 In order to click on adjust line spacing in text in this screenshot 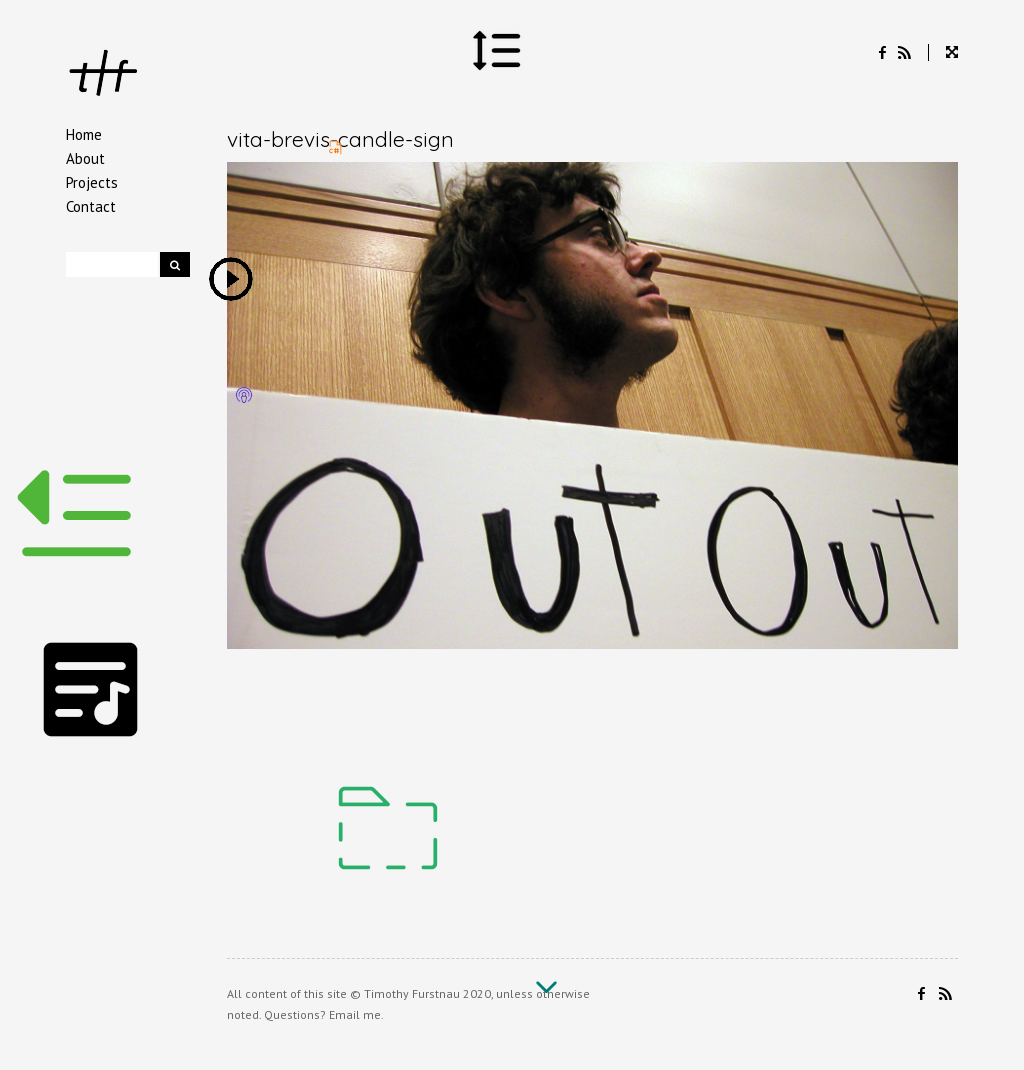, I will do `click(496, 50)`.